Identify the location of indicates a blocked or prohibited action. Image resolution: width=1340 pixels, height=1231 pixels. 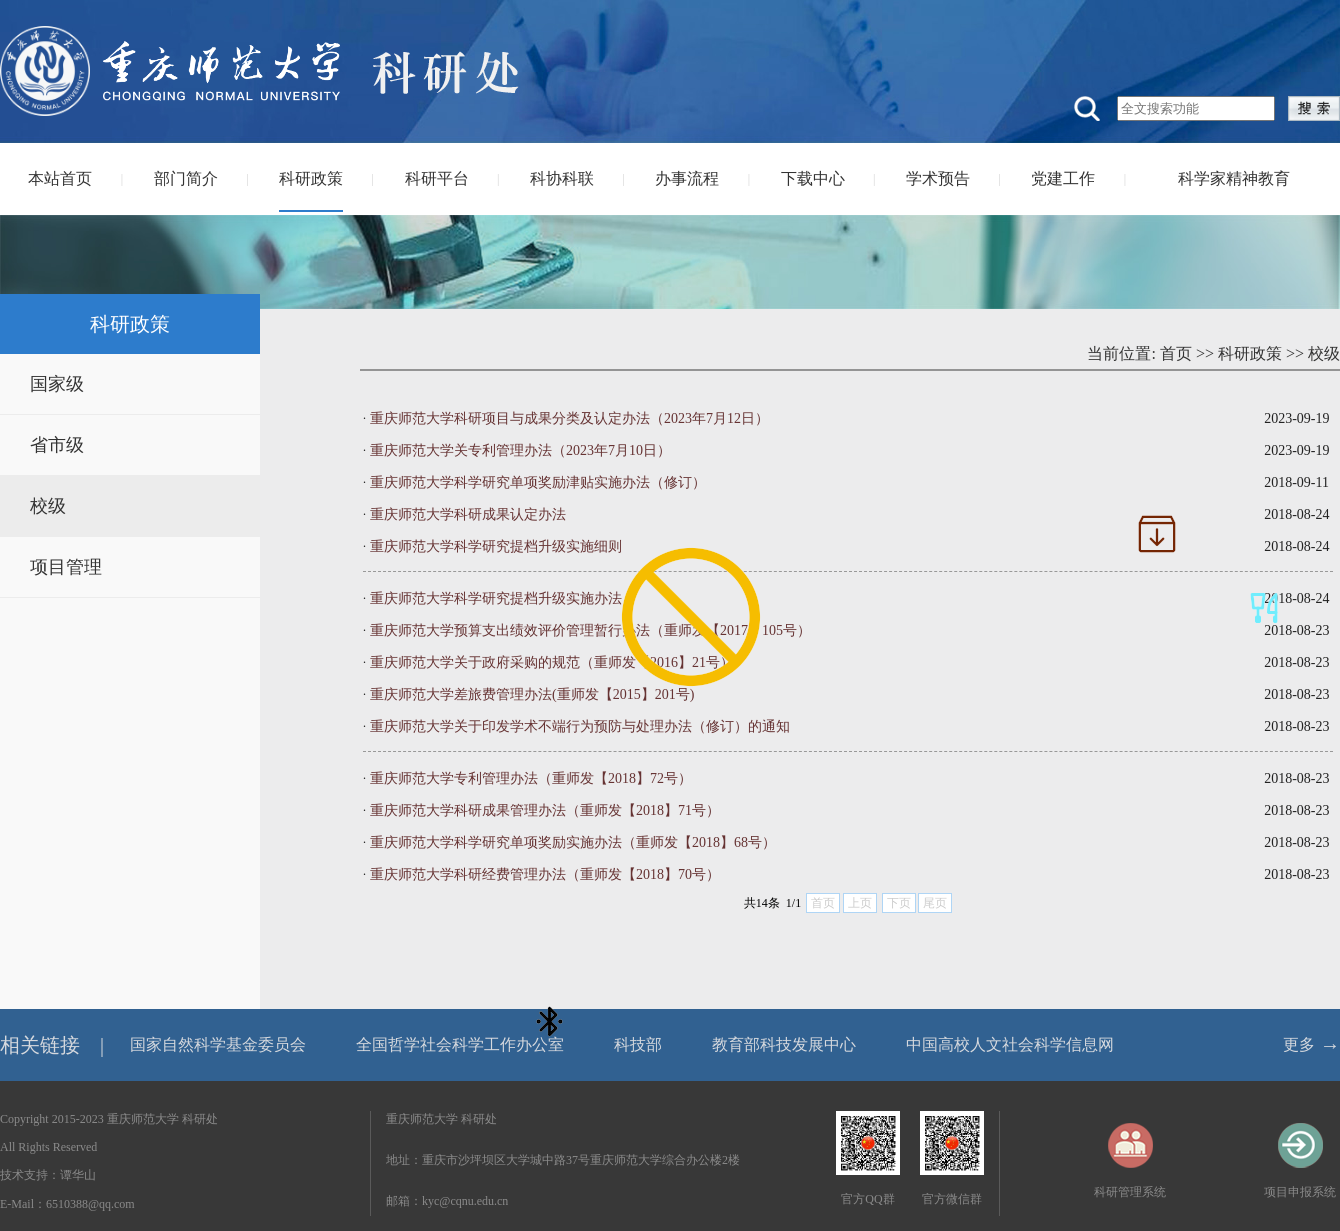
(691, 617).